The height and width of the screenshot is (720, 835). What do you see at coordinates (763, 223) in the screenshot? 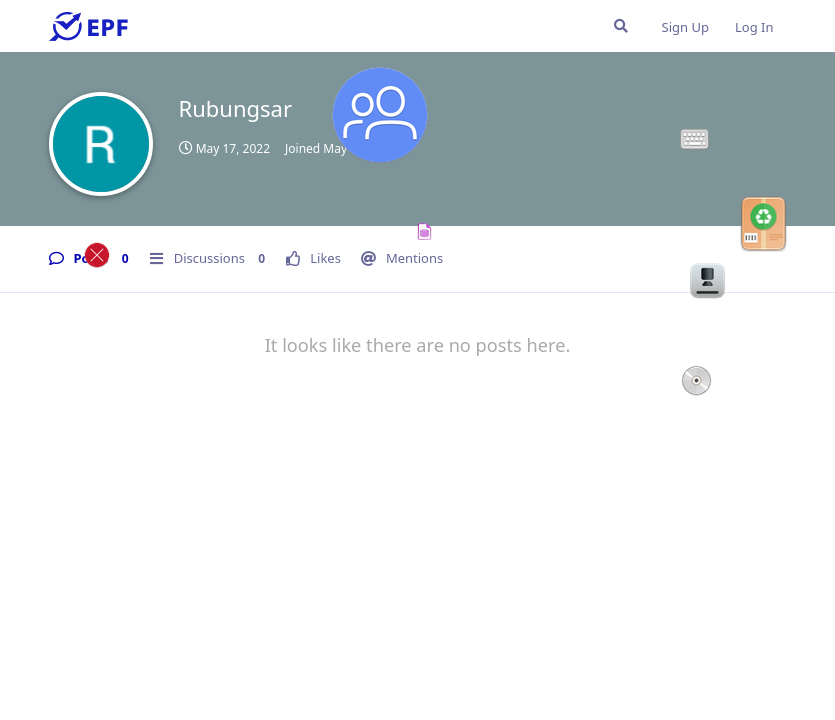
I see `indicates package cleanup or removal in progress` at bounding box center [763, 223].